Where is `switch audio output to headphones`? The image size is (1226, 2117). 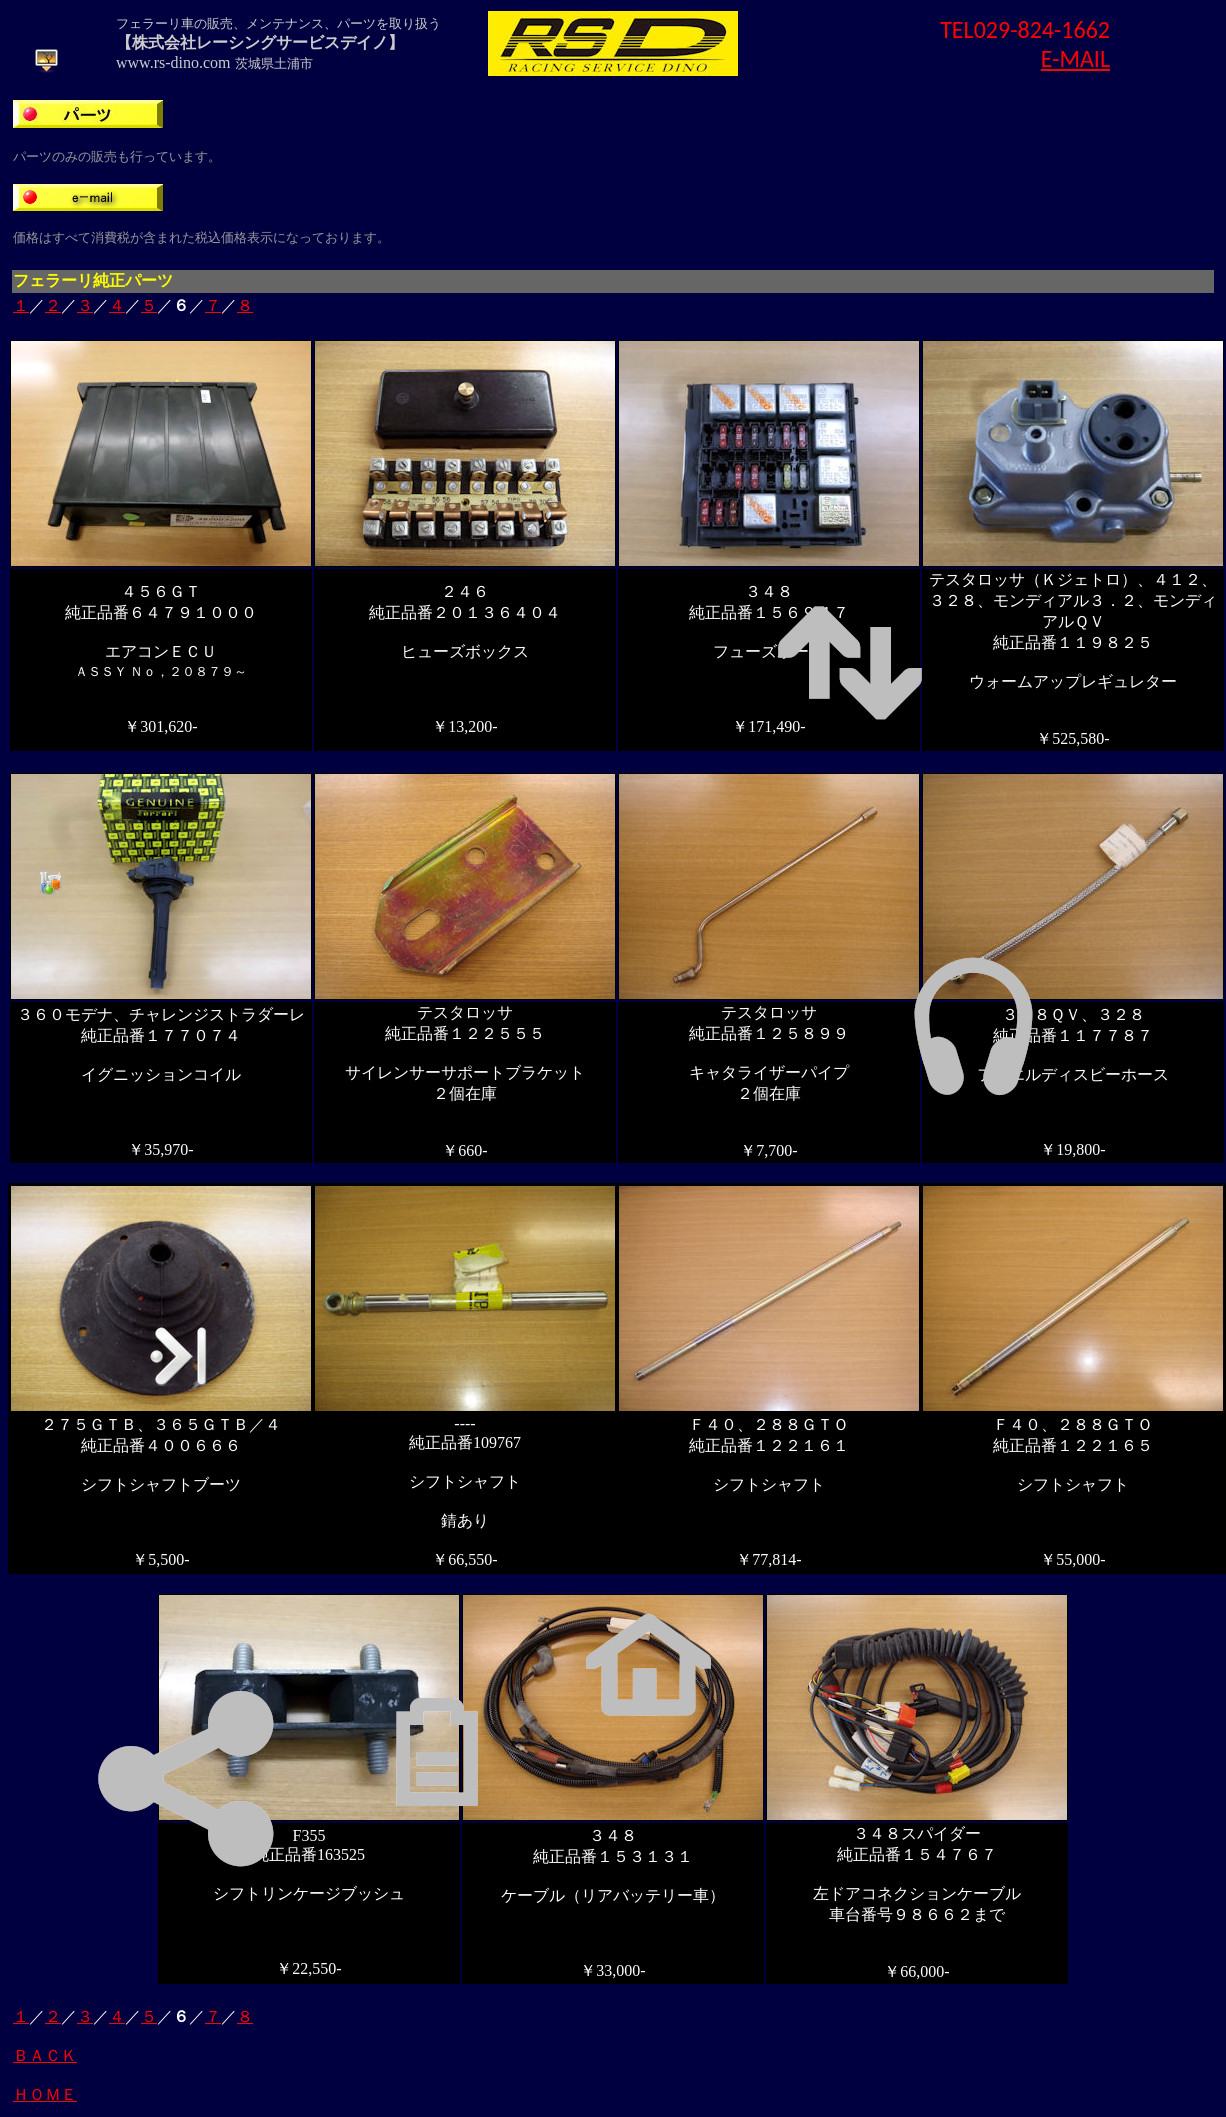
switch audio output to headphones is located at coordinates (973, 1026).